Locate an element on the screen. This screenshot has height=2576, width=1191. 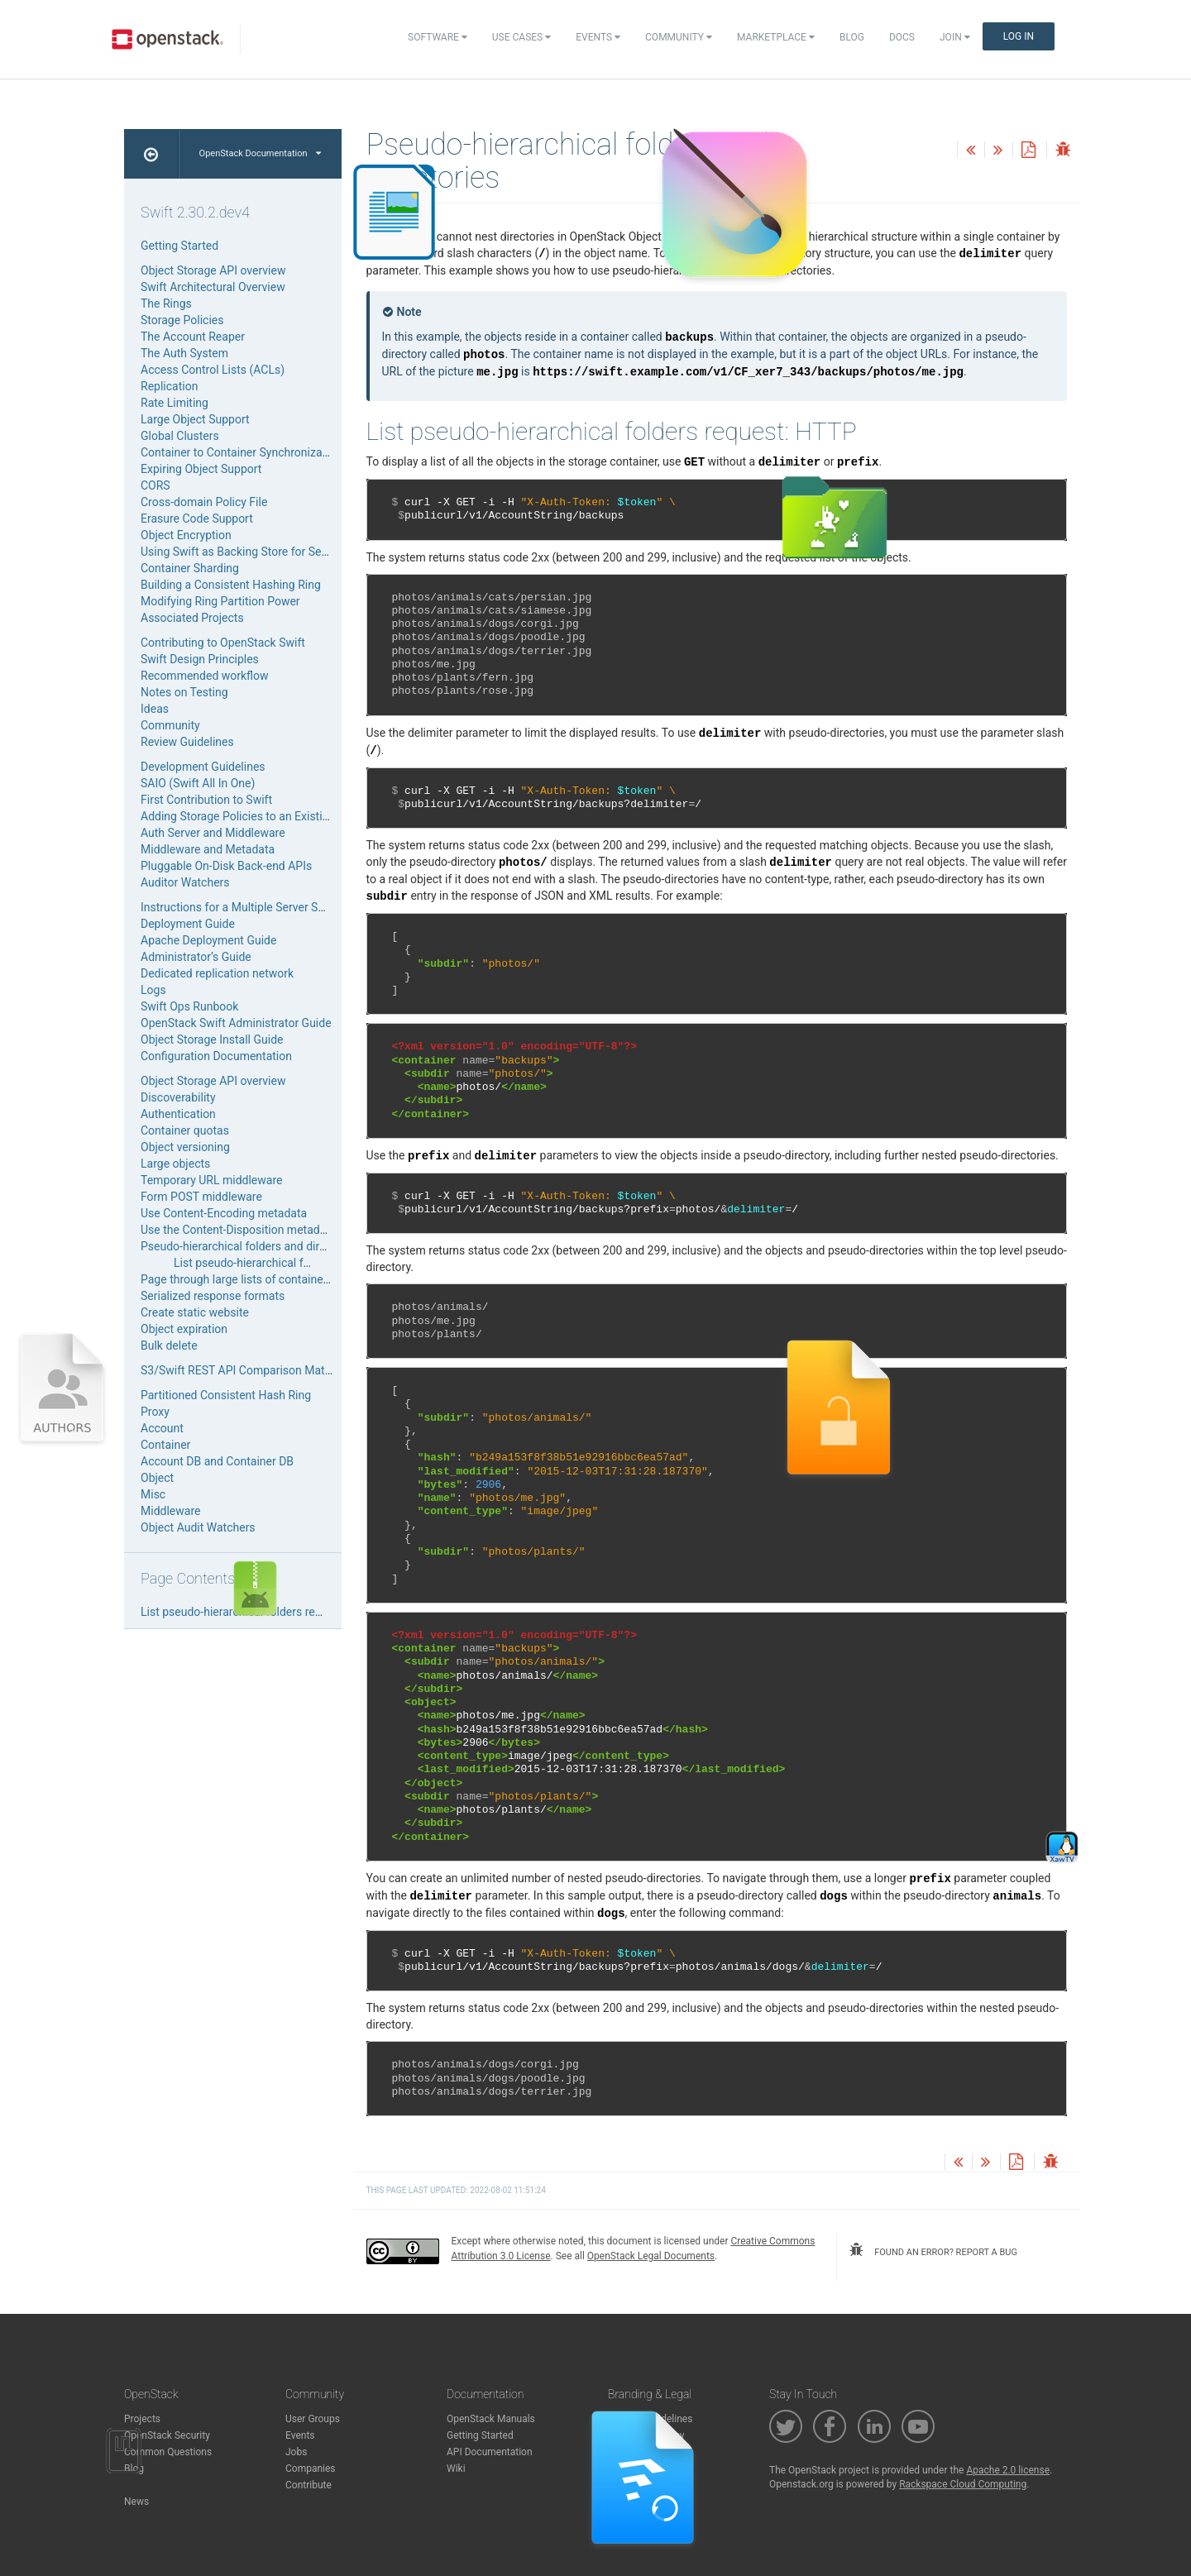
authenticate using a smartcard is located at coordinates (123, 2450).